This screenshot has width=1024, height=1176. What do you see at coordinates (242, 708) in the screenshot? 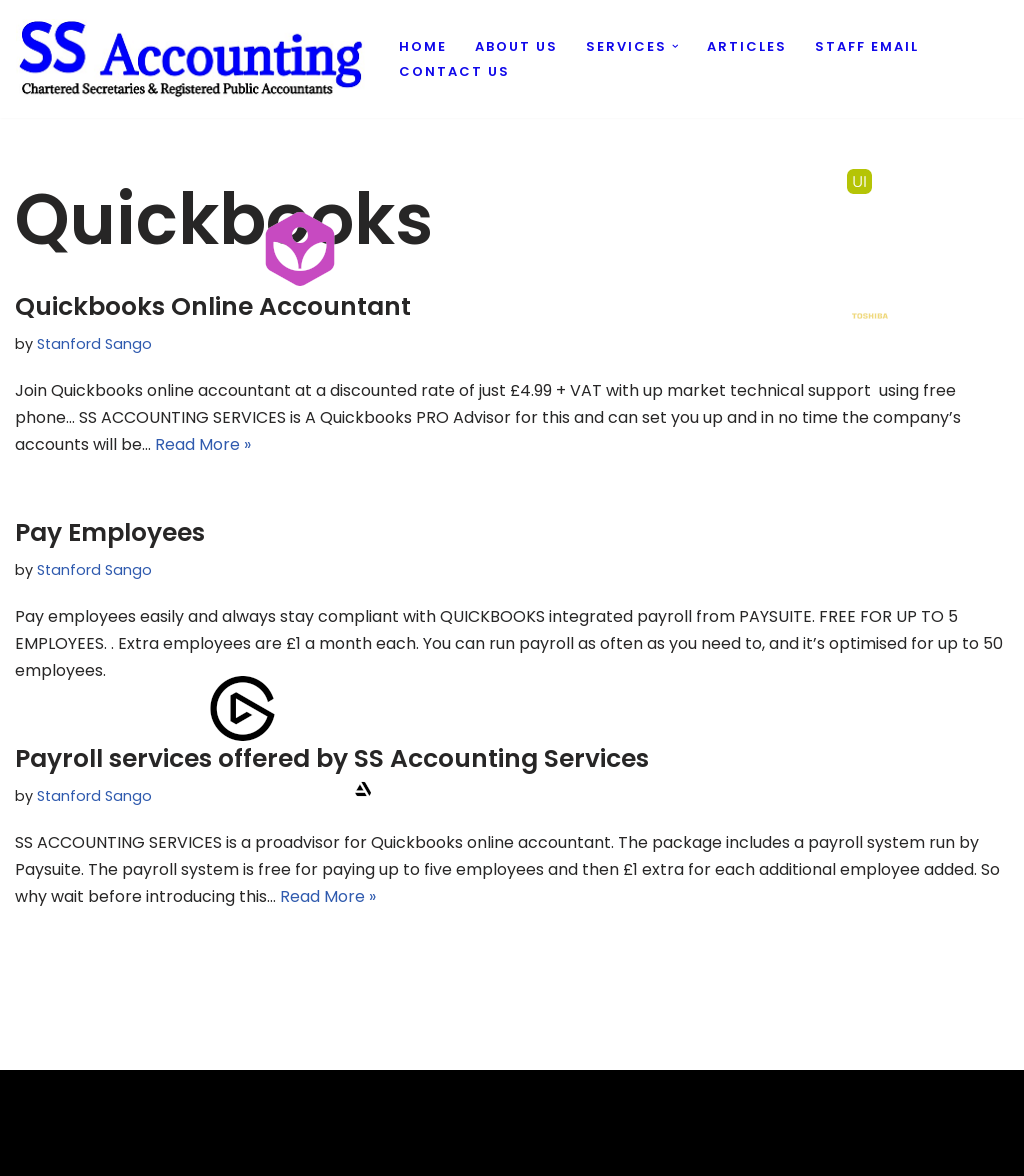
I see `elgato brand logo` at bounding box center [242, 708].